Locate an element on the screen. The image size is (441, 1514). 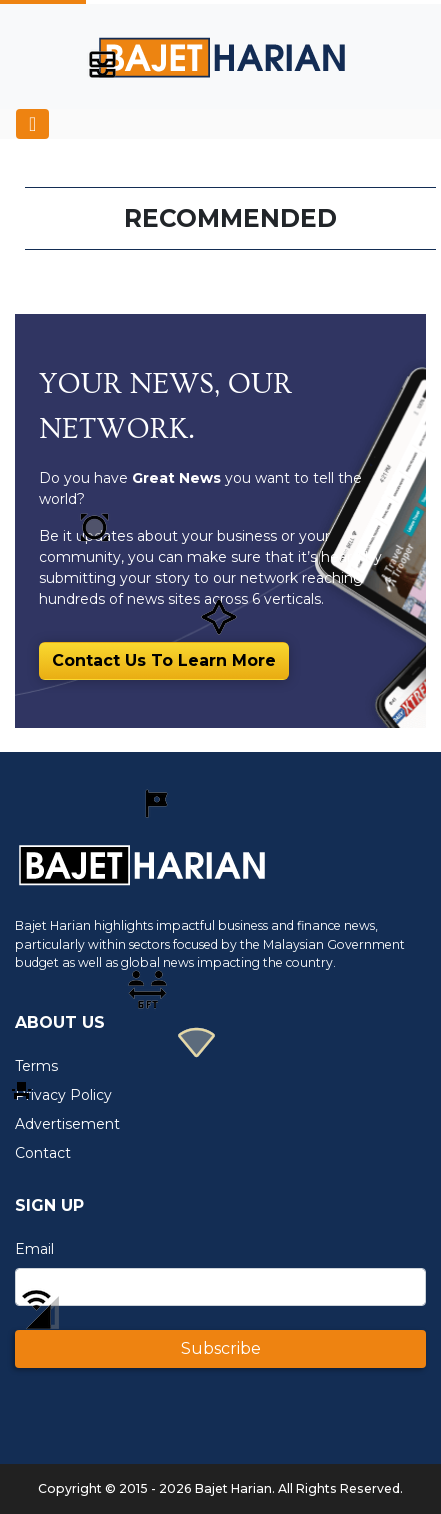
indicates social distancing requirement of 6 feet is located at coordinates (147, 989).